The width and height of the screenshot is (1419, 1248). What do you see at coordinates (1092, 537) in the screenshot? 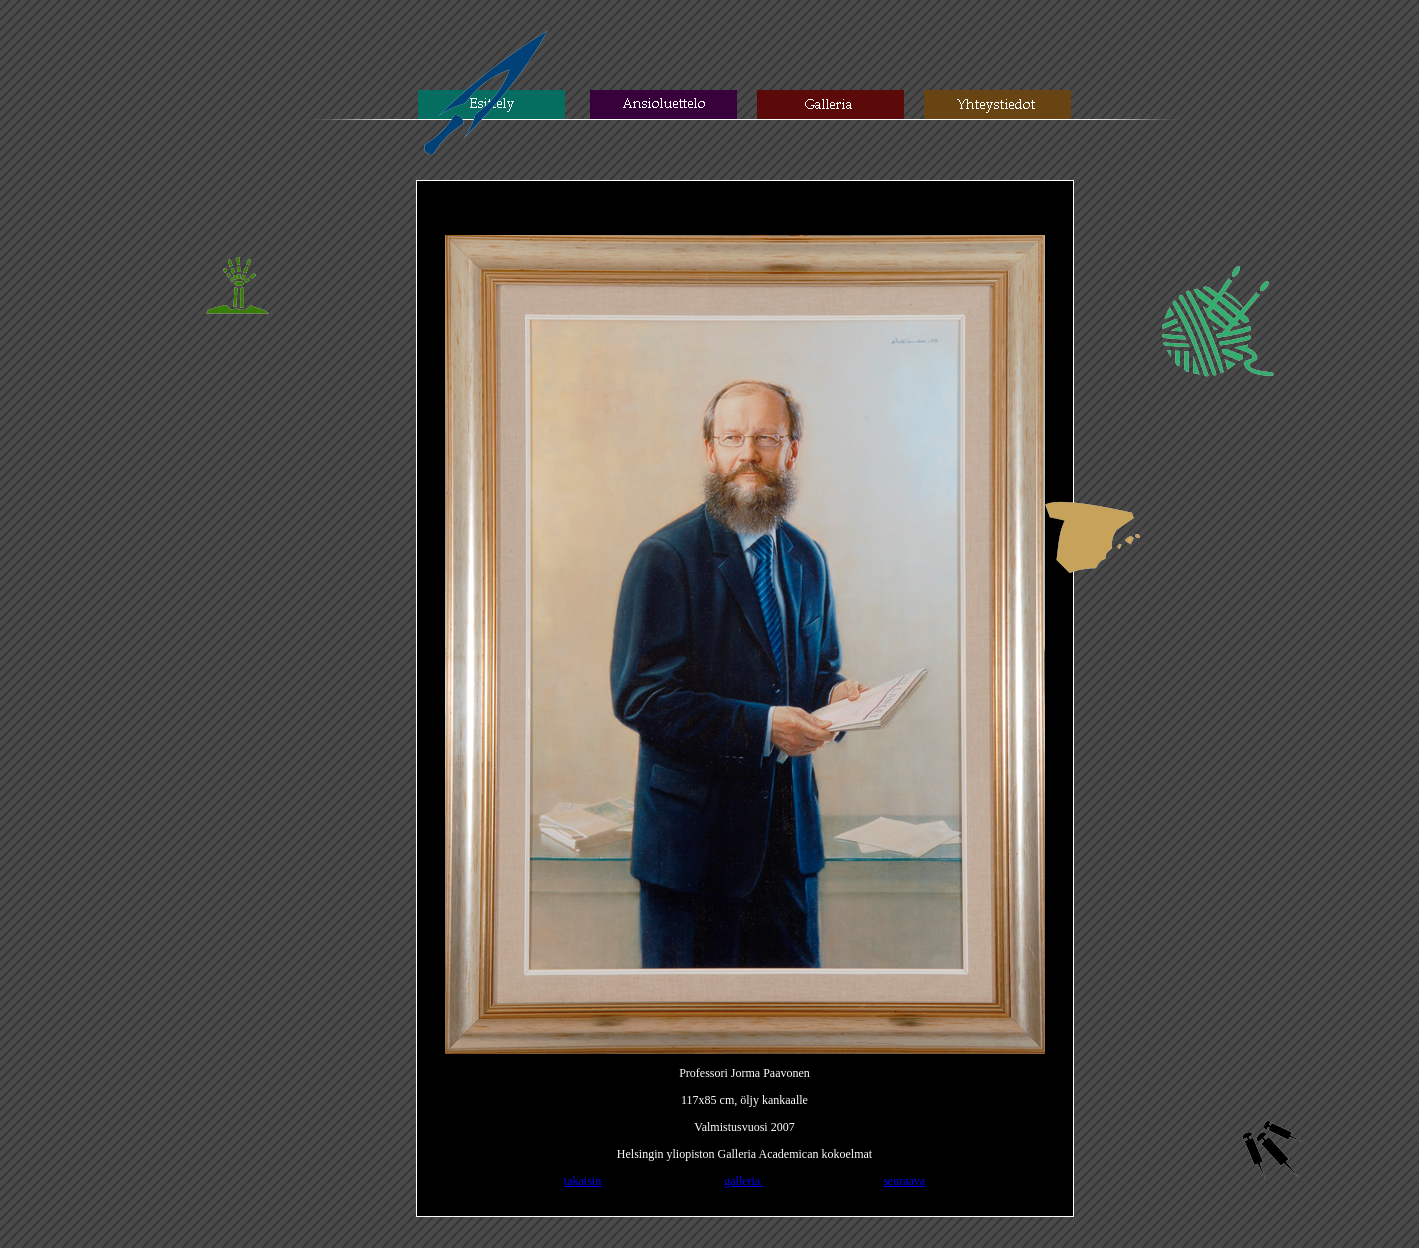
I see `select spain as your country or region` at bounding box center [1092, 537].